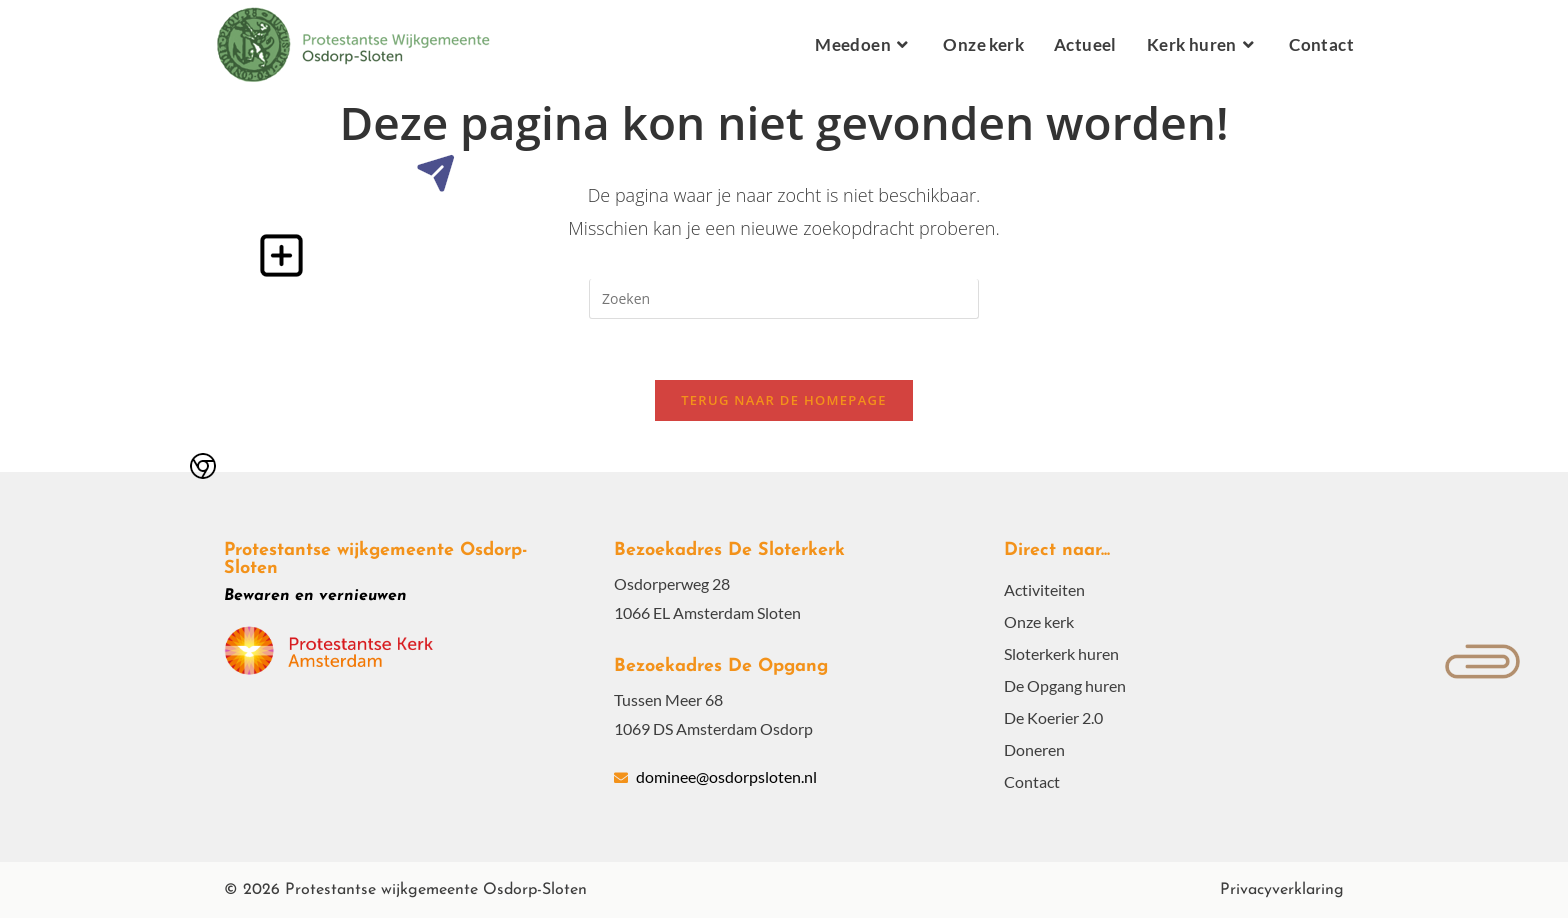 The width and height of the screenshot is (1568, 918). I want to click on send a message, so click(437, 172).